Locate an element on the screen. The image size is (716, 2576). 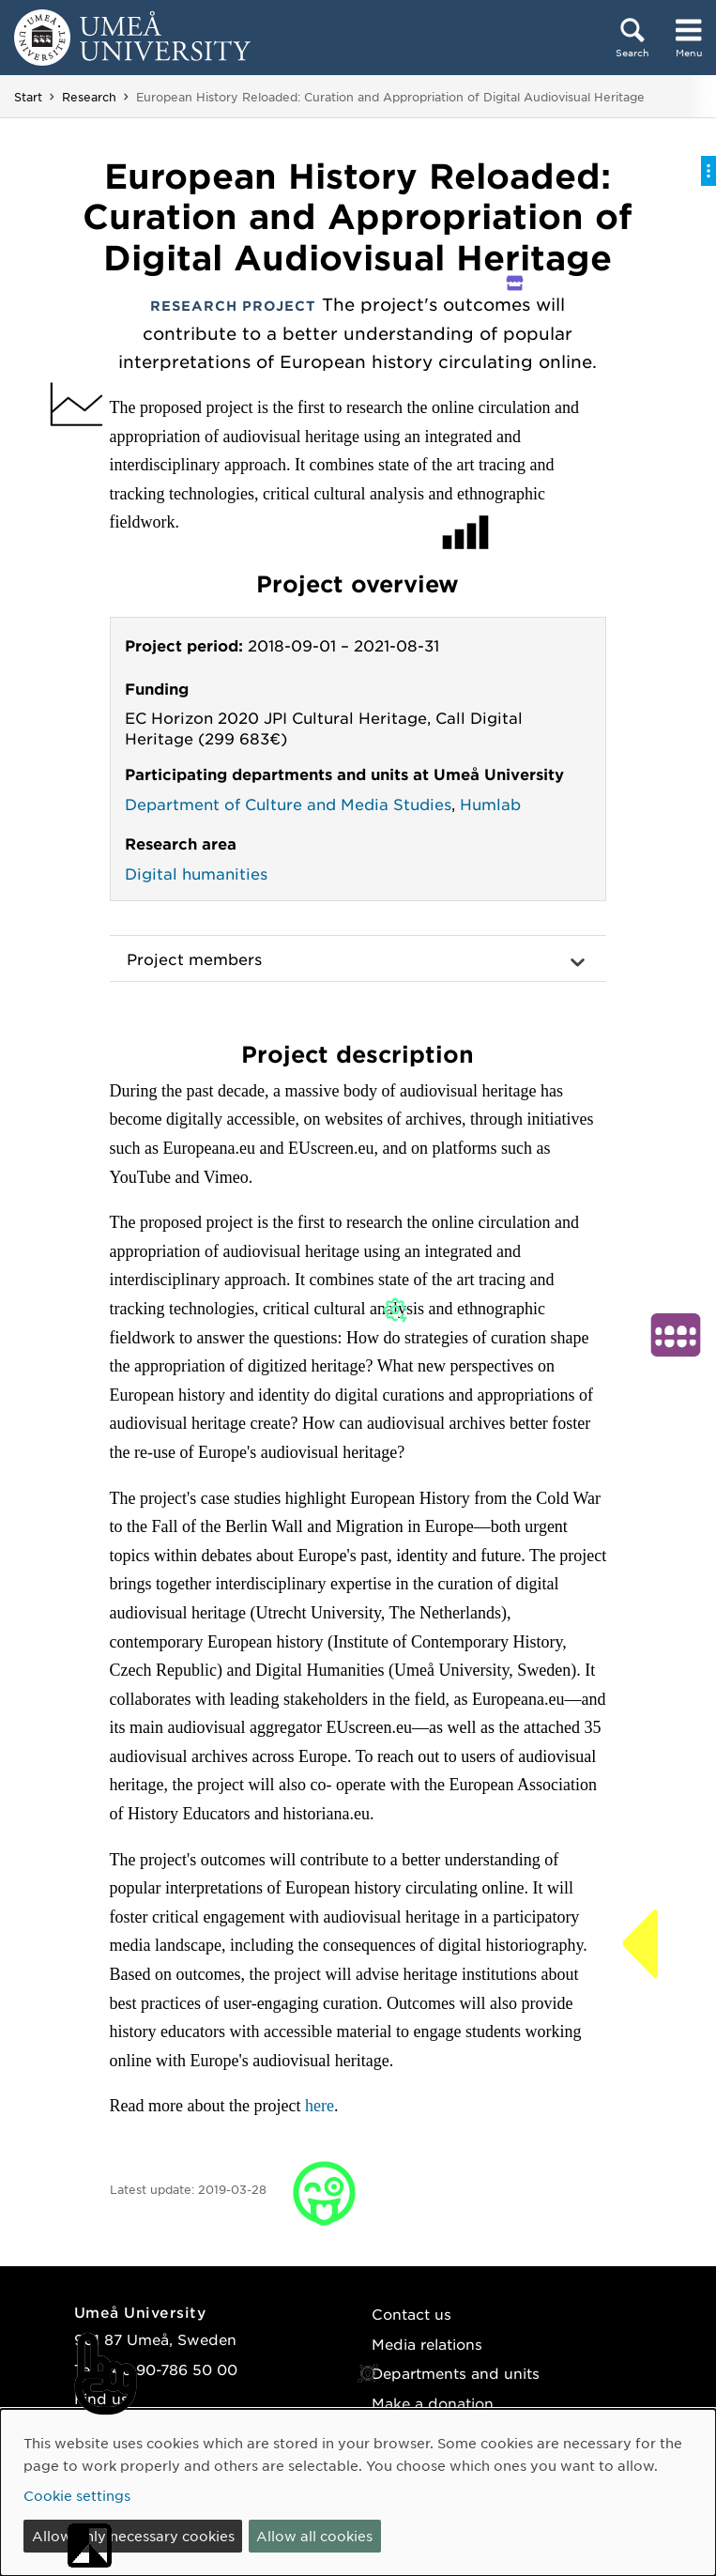
react with a playful or silly emoji is located at coordinates (324, 2192).